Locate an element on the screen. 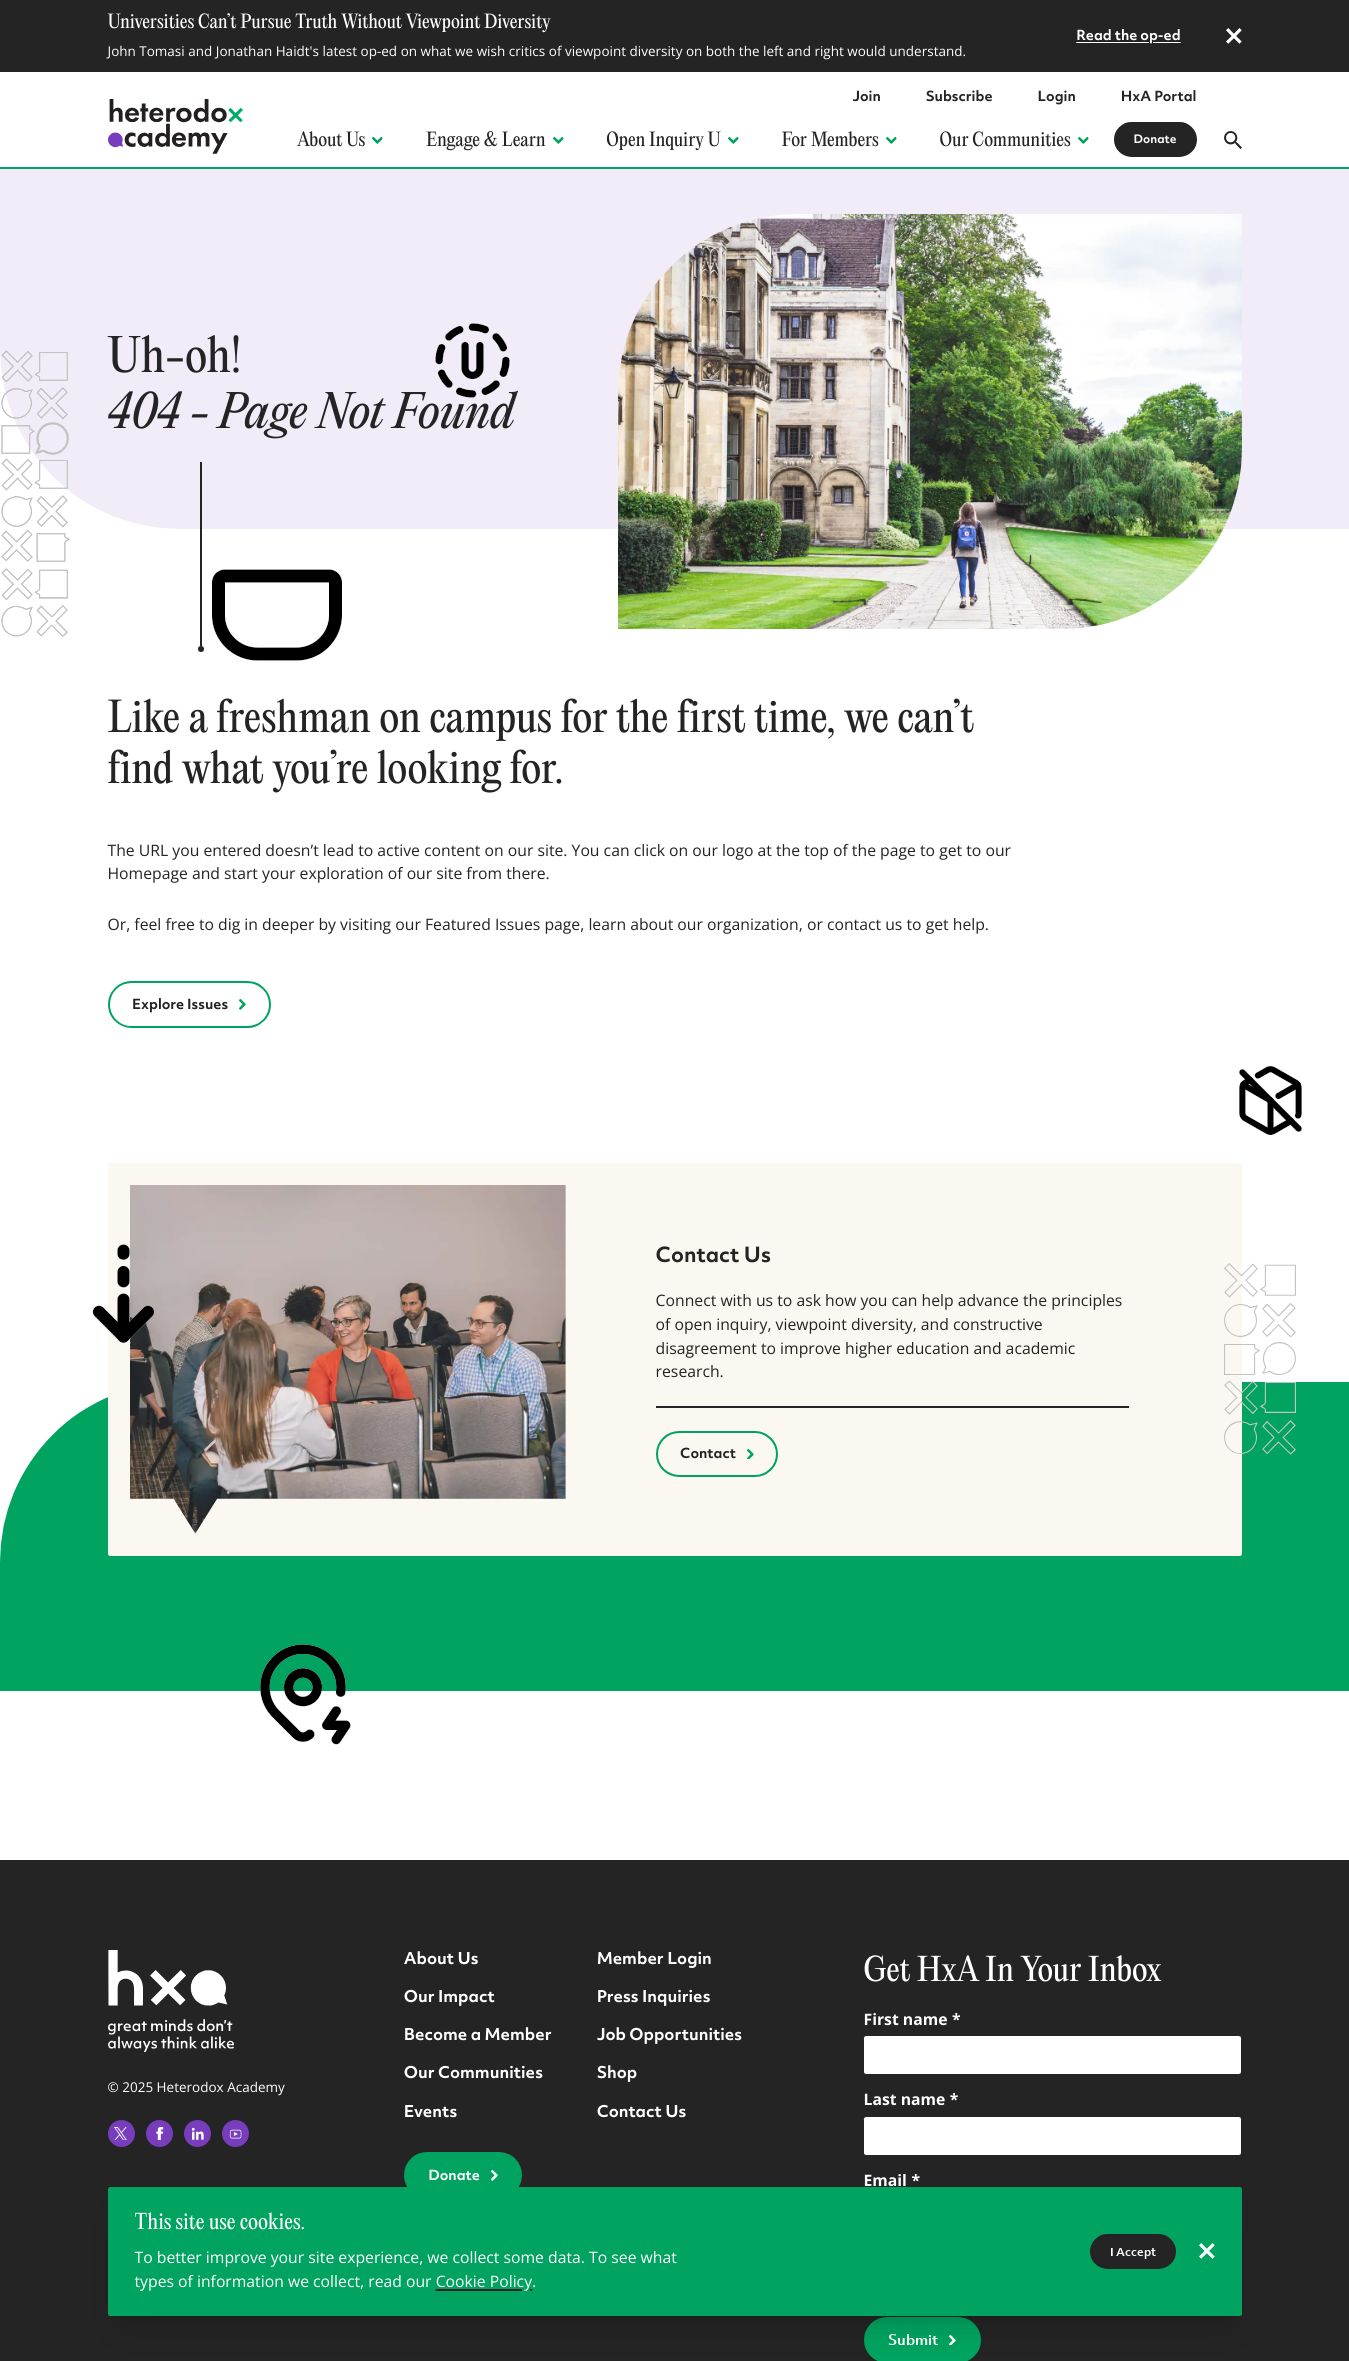 The width and height of the screenshot is (1349, 2361). download in progress is located at coordinates (123, 1293).